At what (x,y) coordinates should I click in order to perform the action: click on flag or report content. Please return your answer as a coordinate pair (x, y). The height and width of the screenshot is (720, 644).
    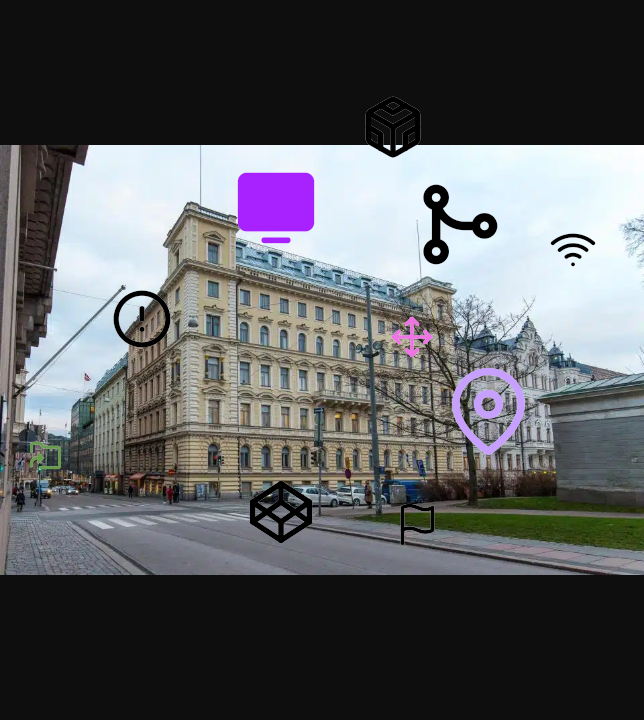
    Looking at the image, I should click on (417, 524).